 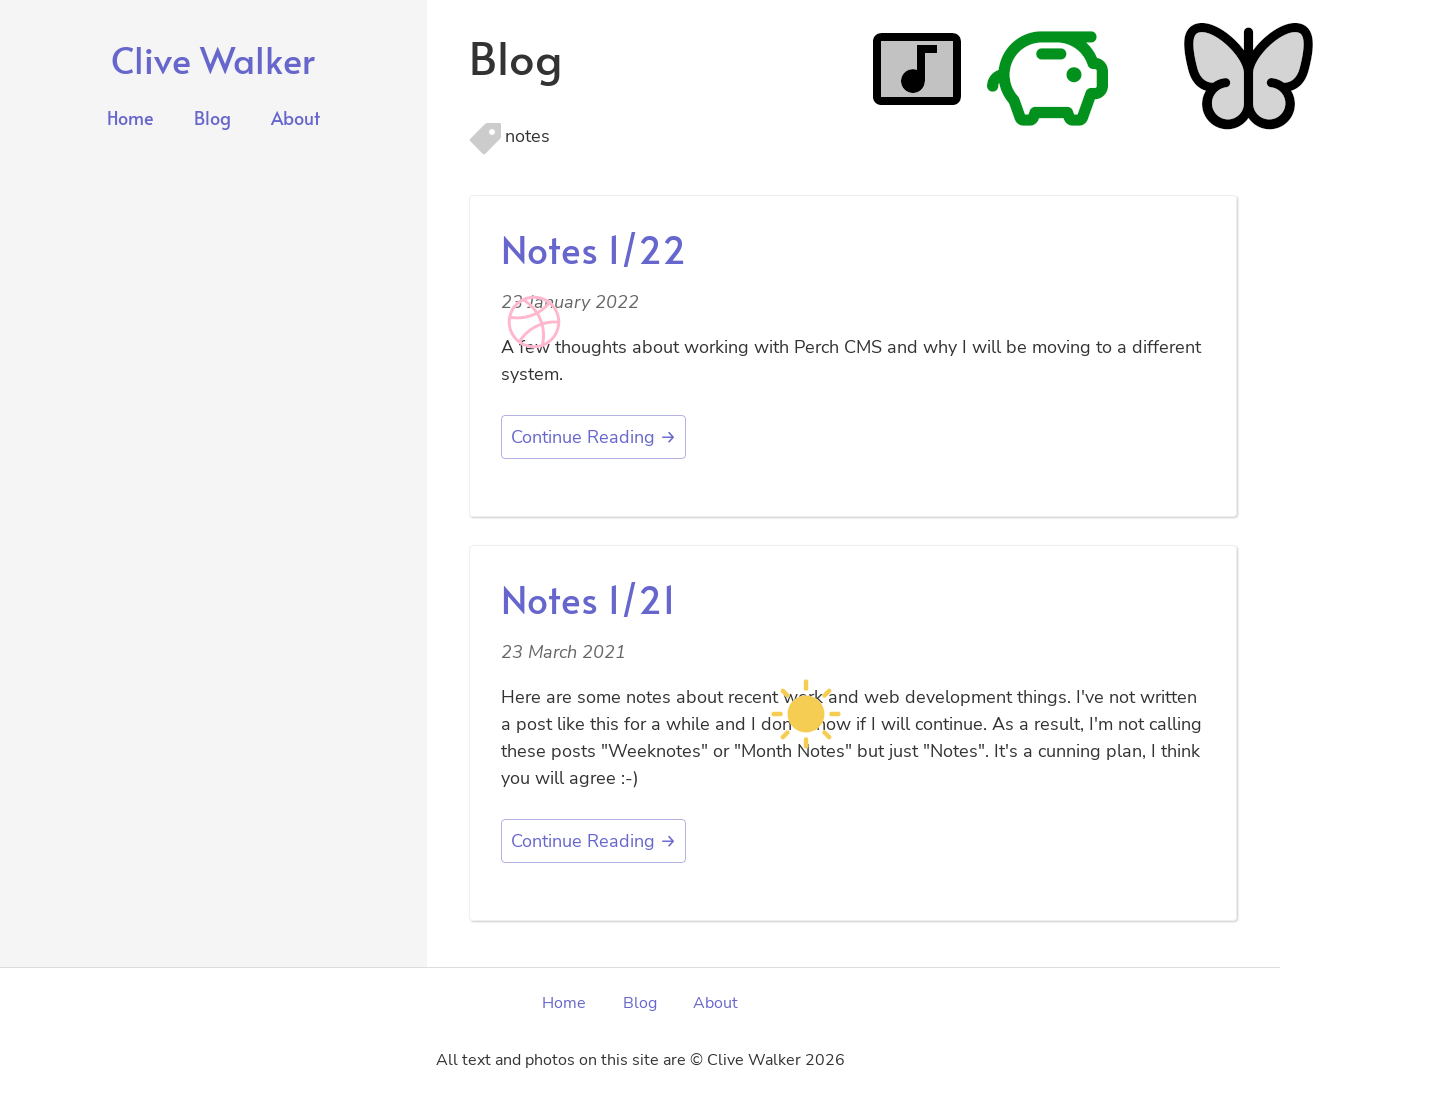 I want to click on play or view music videos, so click(x=917, y=69).